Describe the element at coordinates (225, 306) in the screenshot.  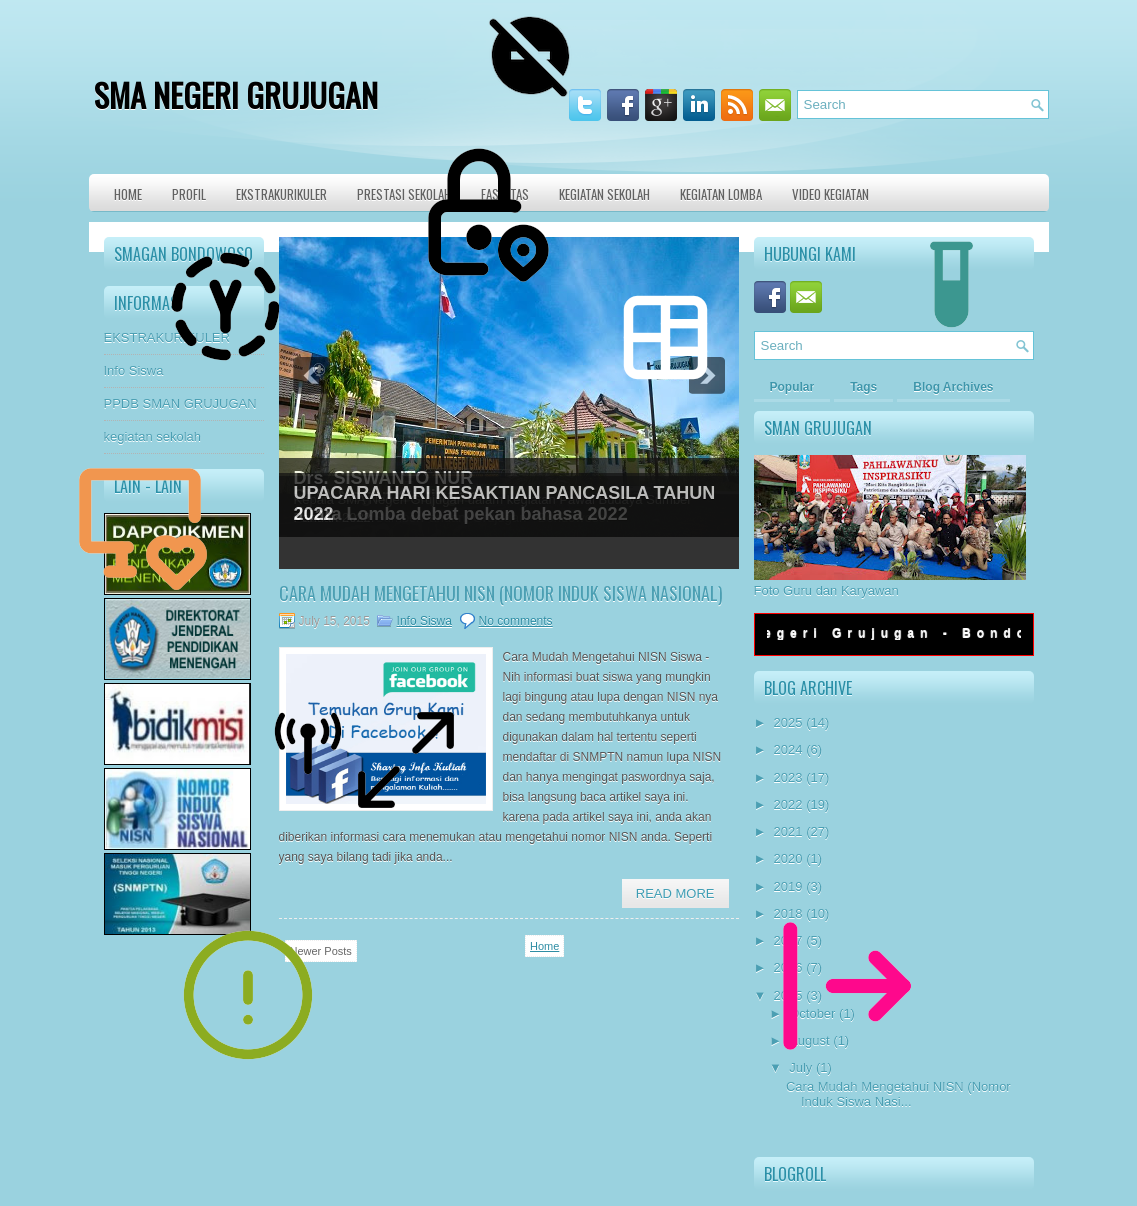
I see `indicates a pending or in-progress status for item Y` at that location.